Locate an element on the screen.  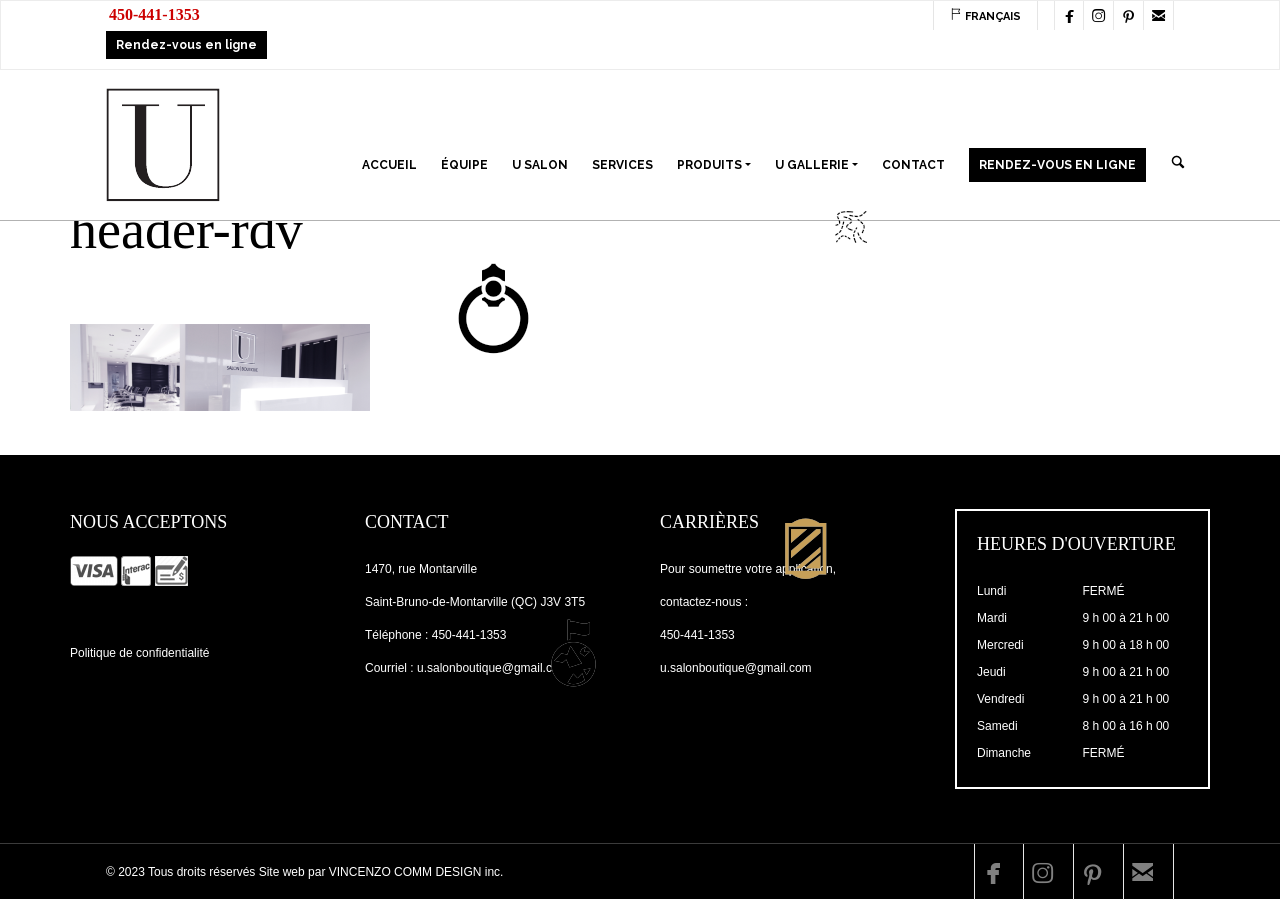
access door or entrance settings is located at coordinates (493, 308).